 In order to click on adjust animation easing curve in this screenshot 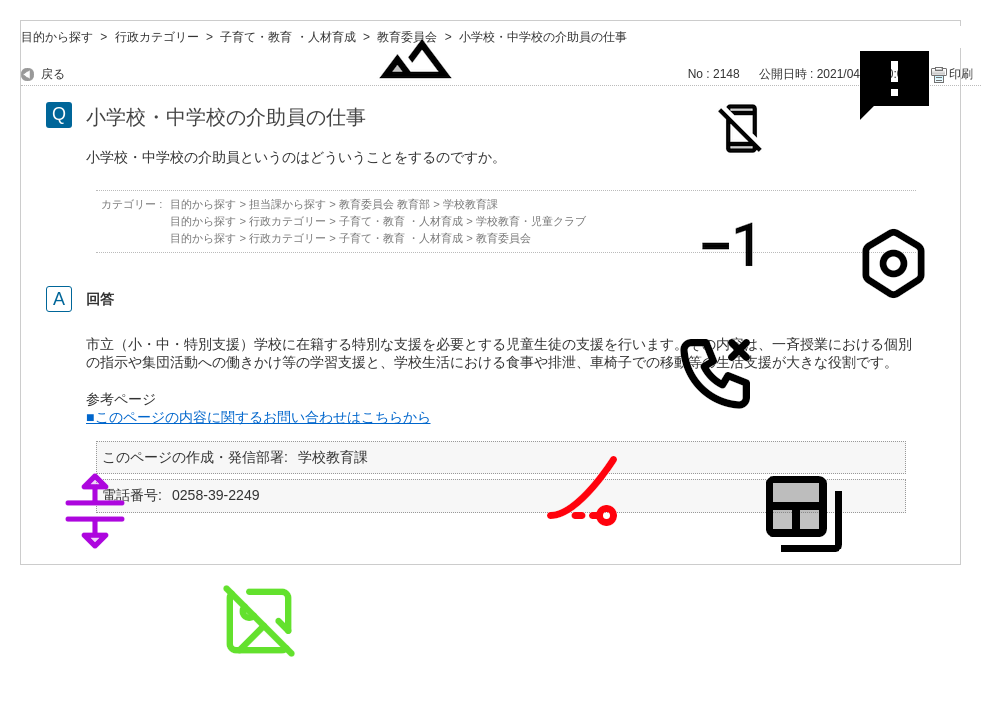, I will do `click(582, 491)`.